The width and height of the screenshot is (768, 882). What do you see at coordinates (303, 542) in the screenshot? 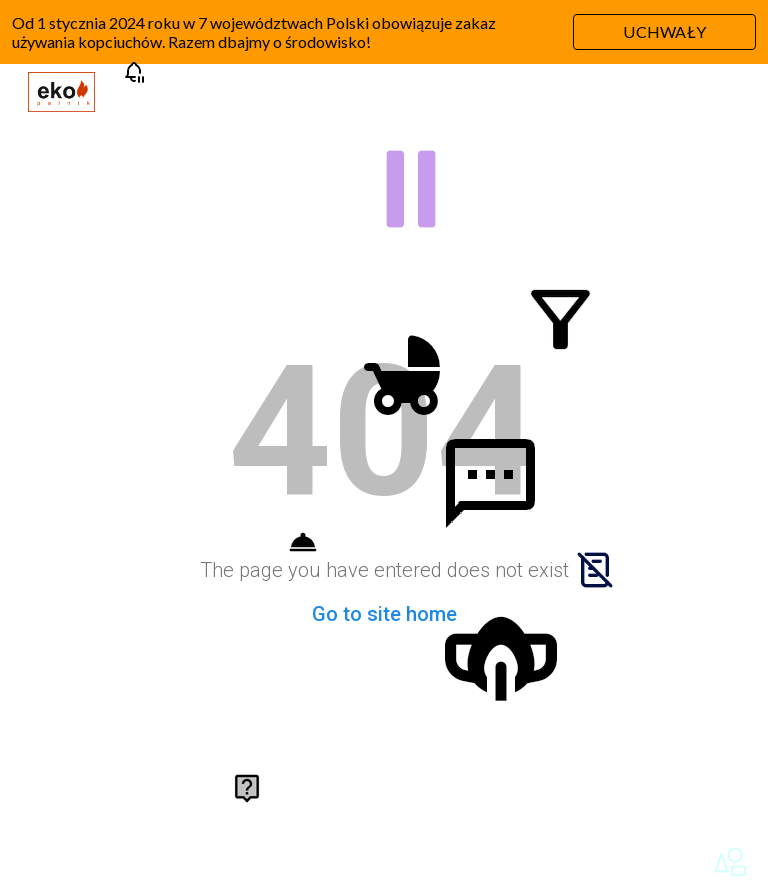
I see `request room service or hotel amenities` at bounding box center [303, 542].